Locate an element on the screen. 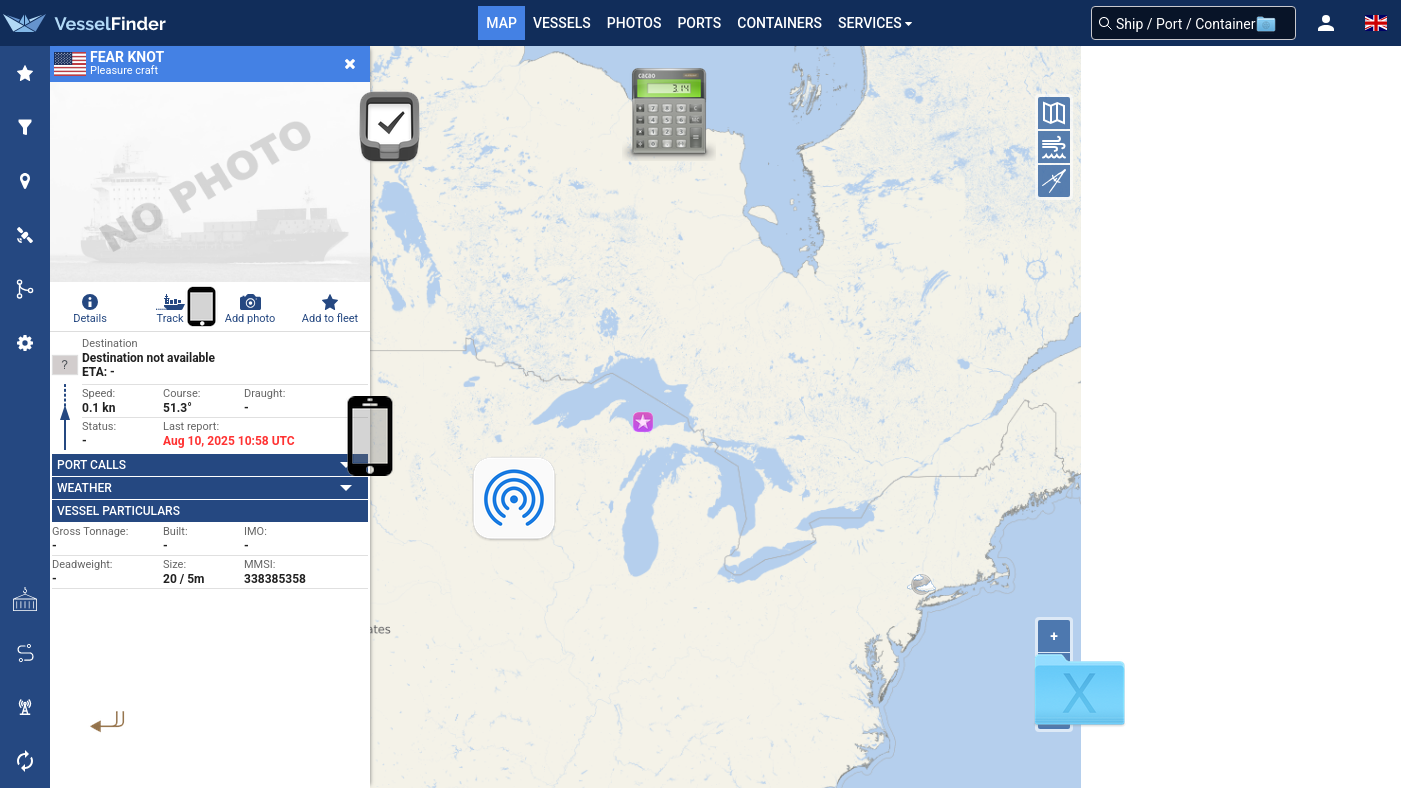 The width and height of the screenshot is (1401, 788). indicates partly cloudy conditions at night is located at coordinates (921, 584).